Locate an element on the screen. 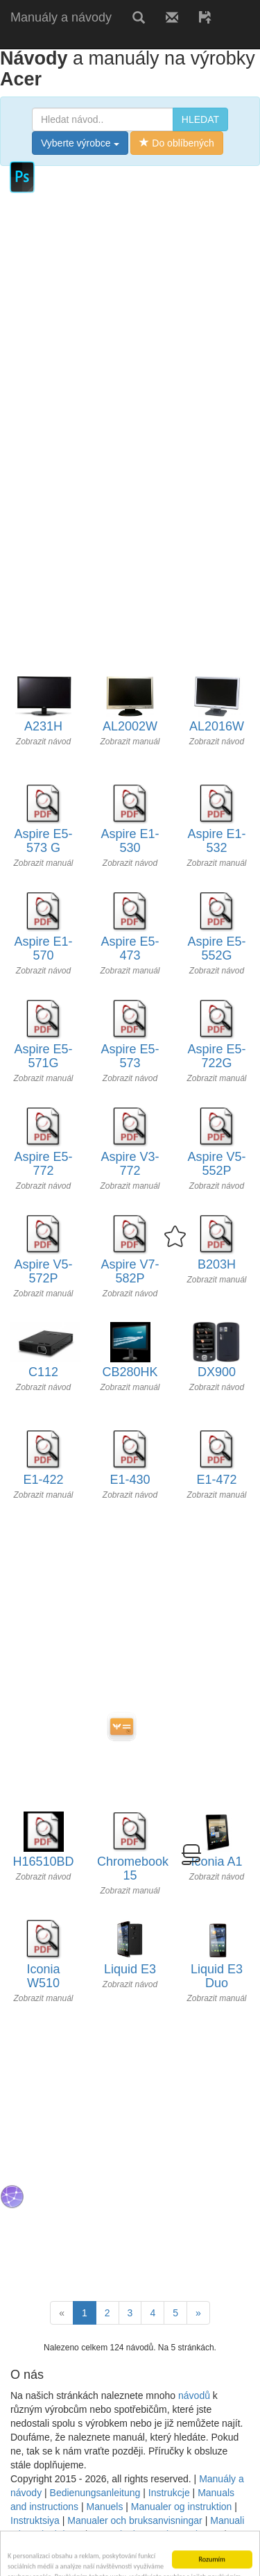  access network workgroup or shared resources is located at coordinates (12, 2196).